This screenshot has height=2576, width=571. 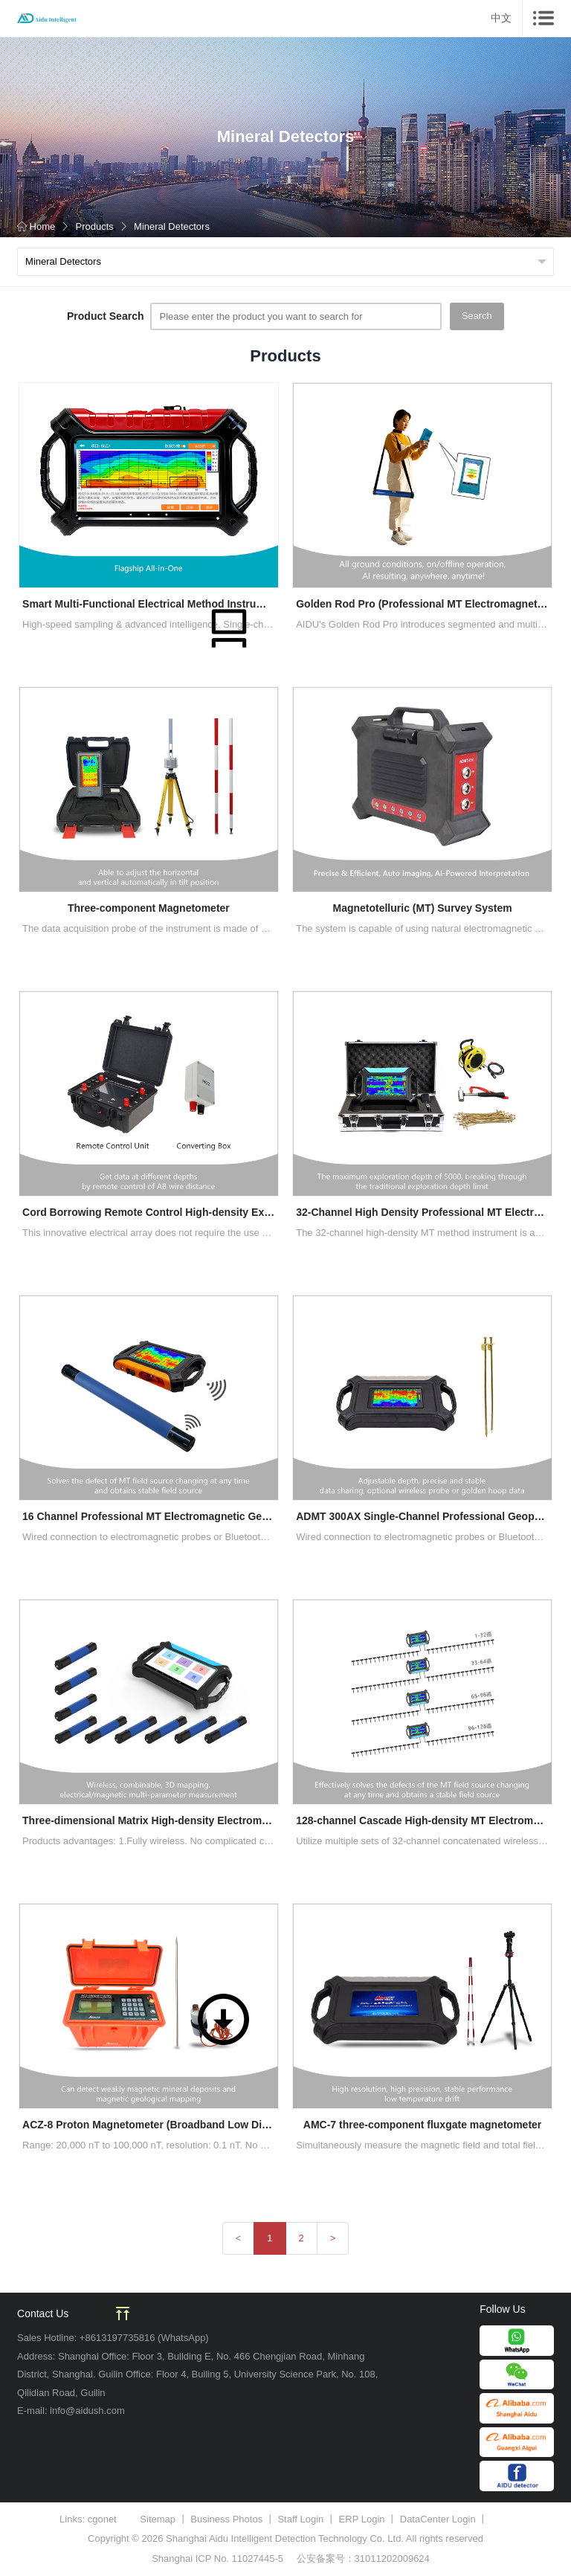 I want to click on switch to stacked view layout, so click(x=229, y=628).